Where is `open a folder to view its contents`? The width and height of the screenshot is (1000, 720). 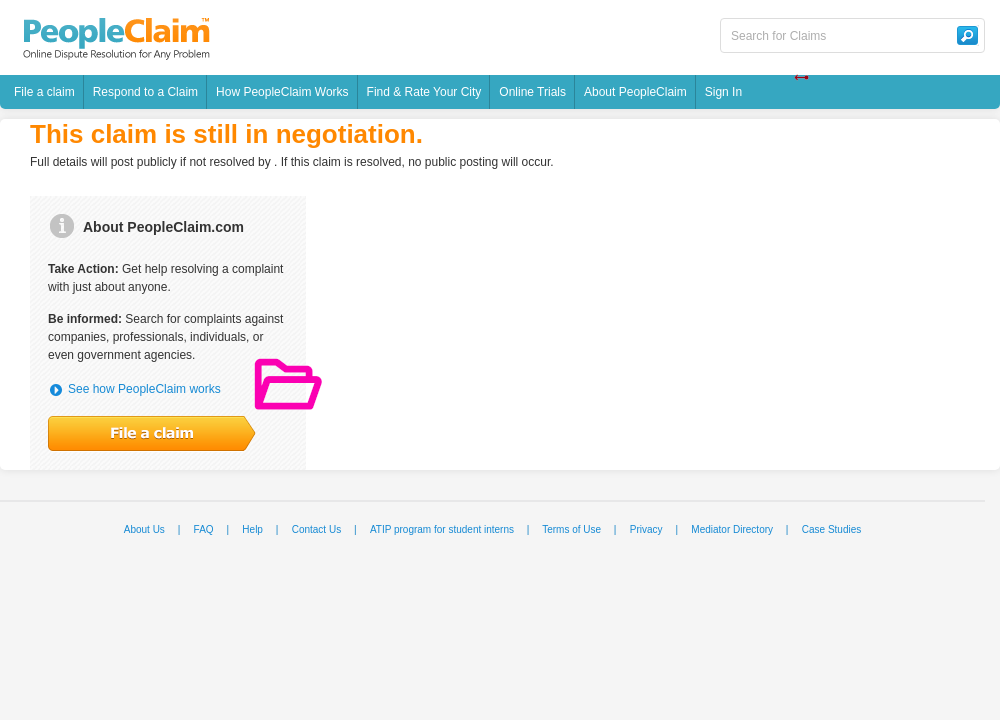
open a folder to view its contents is located at coordinates (286, 383).